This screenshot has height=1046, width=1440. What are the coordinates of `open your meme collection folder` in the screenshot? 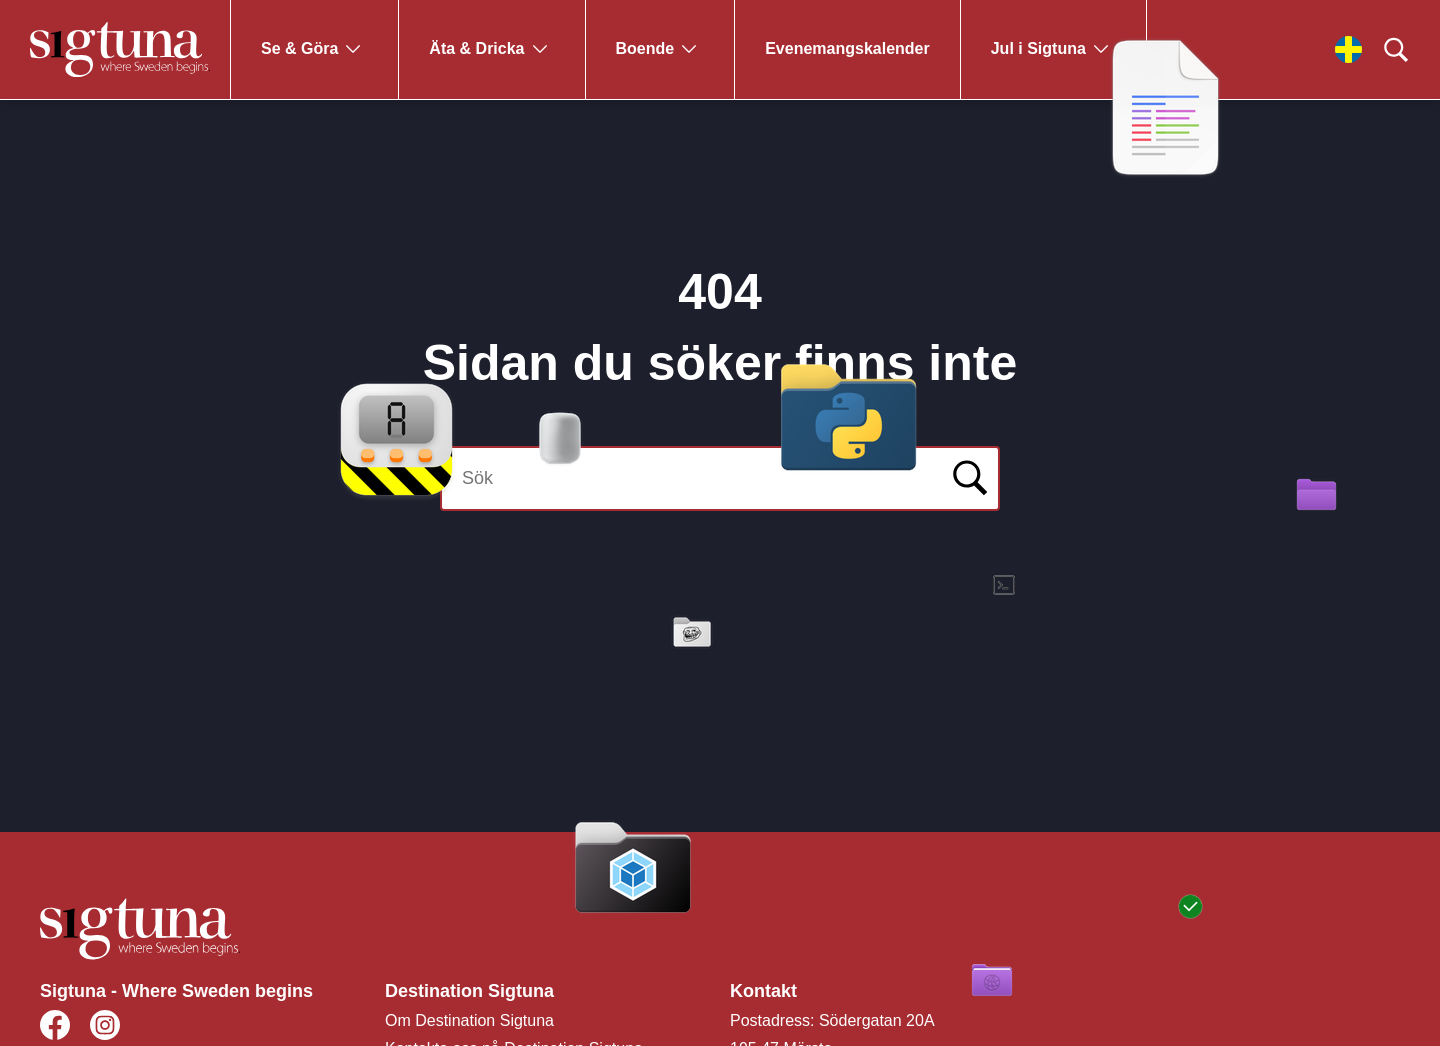 It's located at (692, 633).